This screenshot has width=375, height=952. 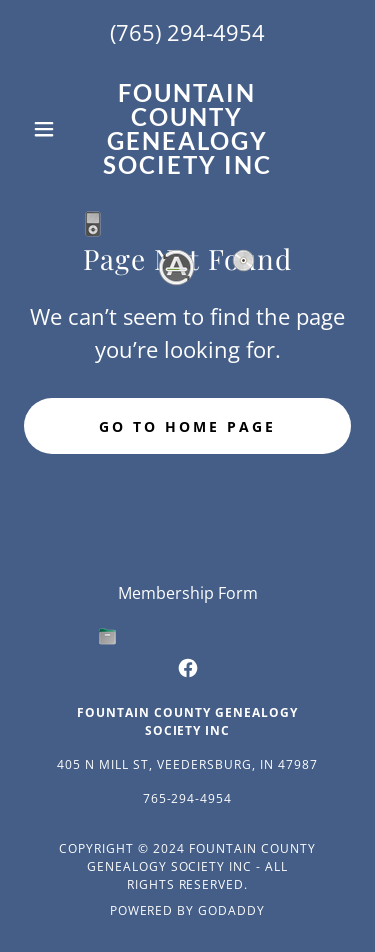 I want to click on indicates a connected multimedia player device, so click(x=93, y=224).